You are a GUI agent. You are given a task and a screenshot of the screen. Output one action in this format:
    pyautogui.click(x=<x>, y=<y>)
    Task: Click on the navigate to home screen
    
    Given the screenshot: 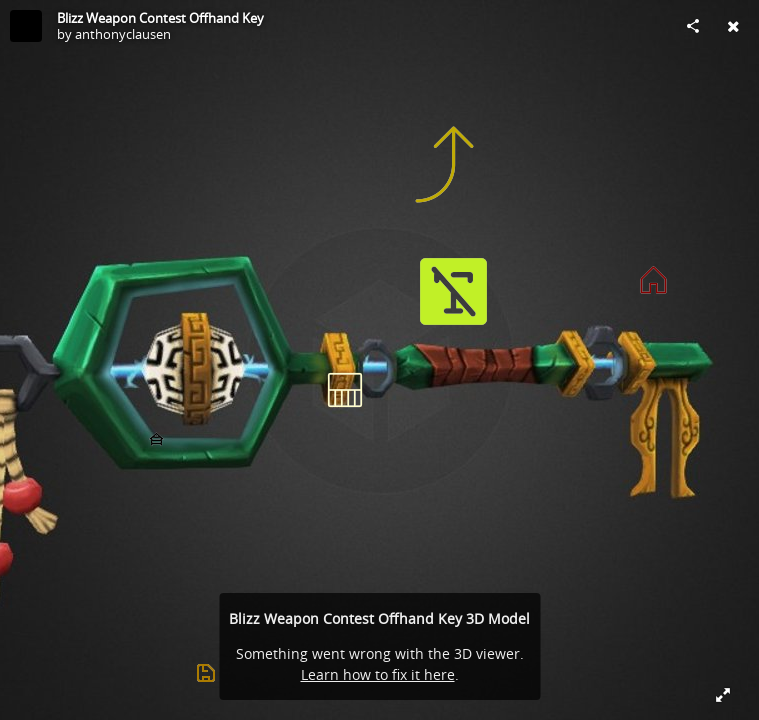 What is the action you would take?
    pyautogui.click(x=653, y=280)
    